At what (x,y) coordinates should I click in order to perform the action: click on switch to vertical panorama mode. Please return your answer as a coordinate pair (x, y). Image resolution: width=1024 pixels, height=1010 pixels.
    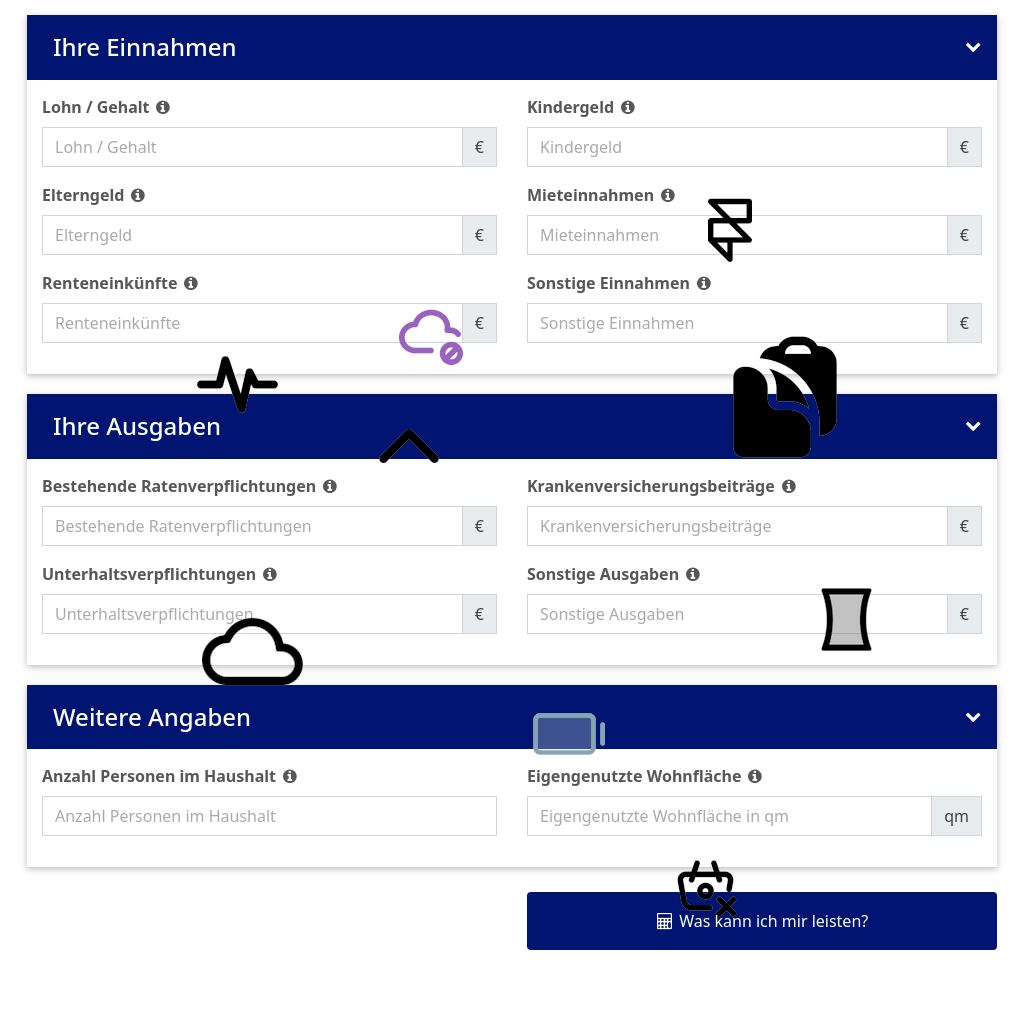
    Looking at the image, I should click on (846, 619).